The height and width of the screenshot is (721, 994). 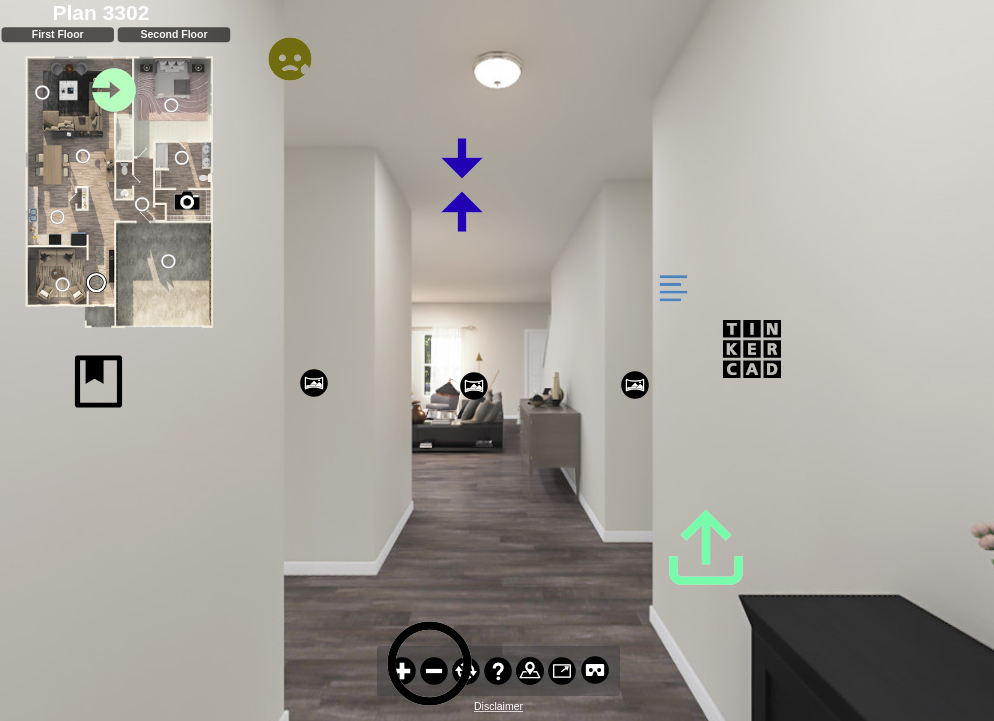 I want to click on indicate negative feedback or dissatisfaction, so click(x=290, y=59).